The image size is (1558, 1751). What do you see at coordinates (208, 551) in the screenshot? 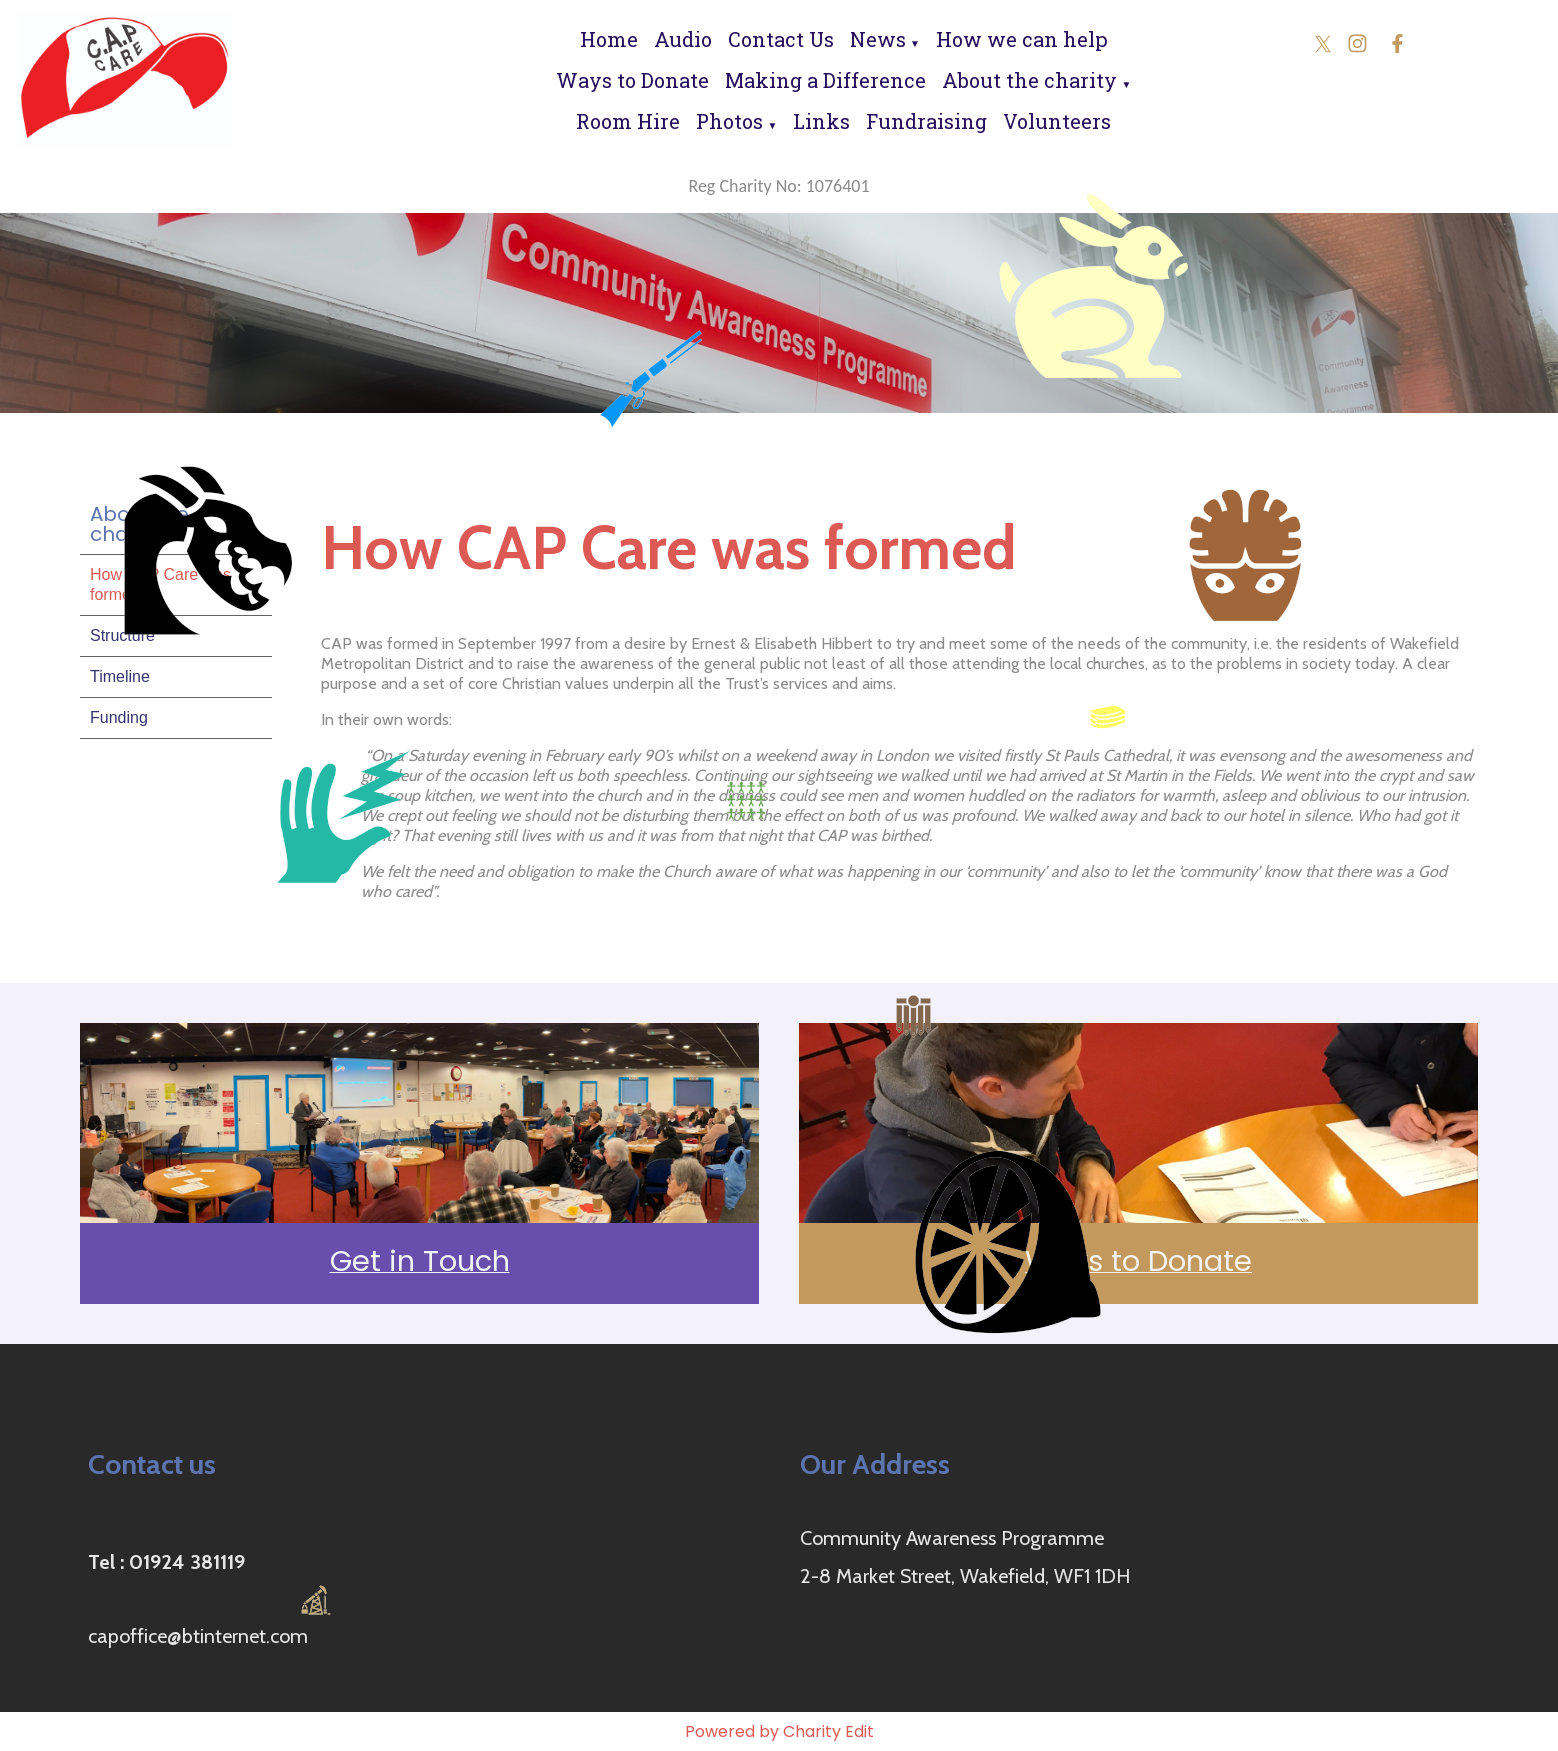
I see `access dragon or monster-related game content` at bounding box center [208, 551].